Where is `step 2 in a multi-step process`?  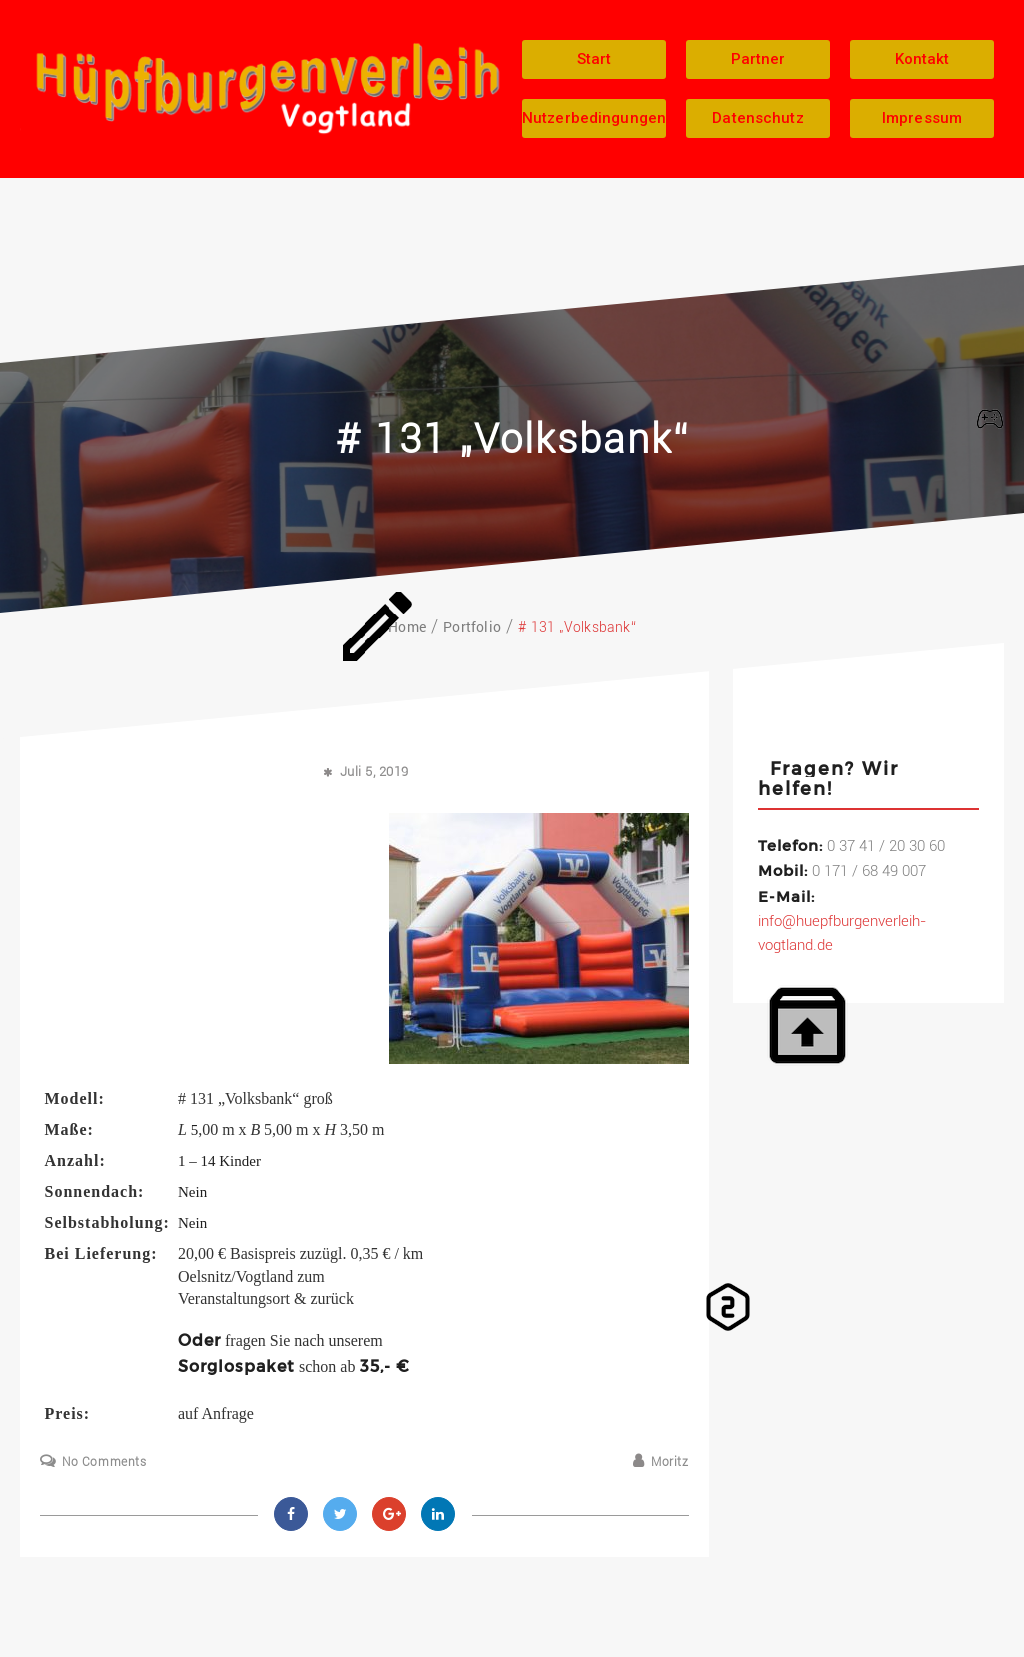
step 2 in a multi-step process is located at coordinates (728, 1307).